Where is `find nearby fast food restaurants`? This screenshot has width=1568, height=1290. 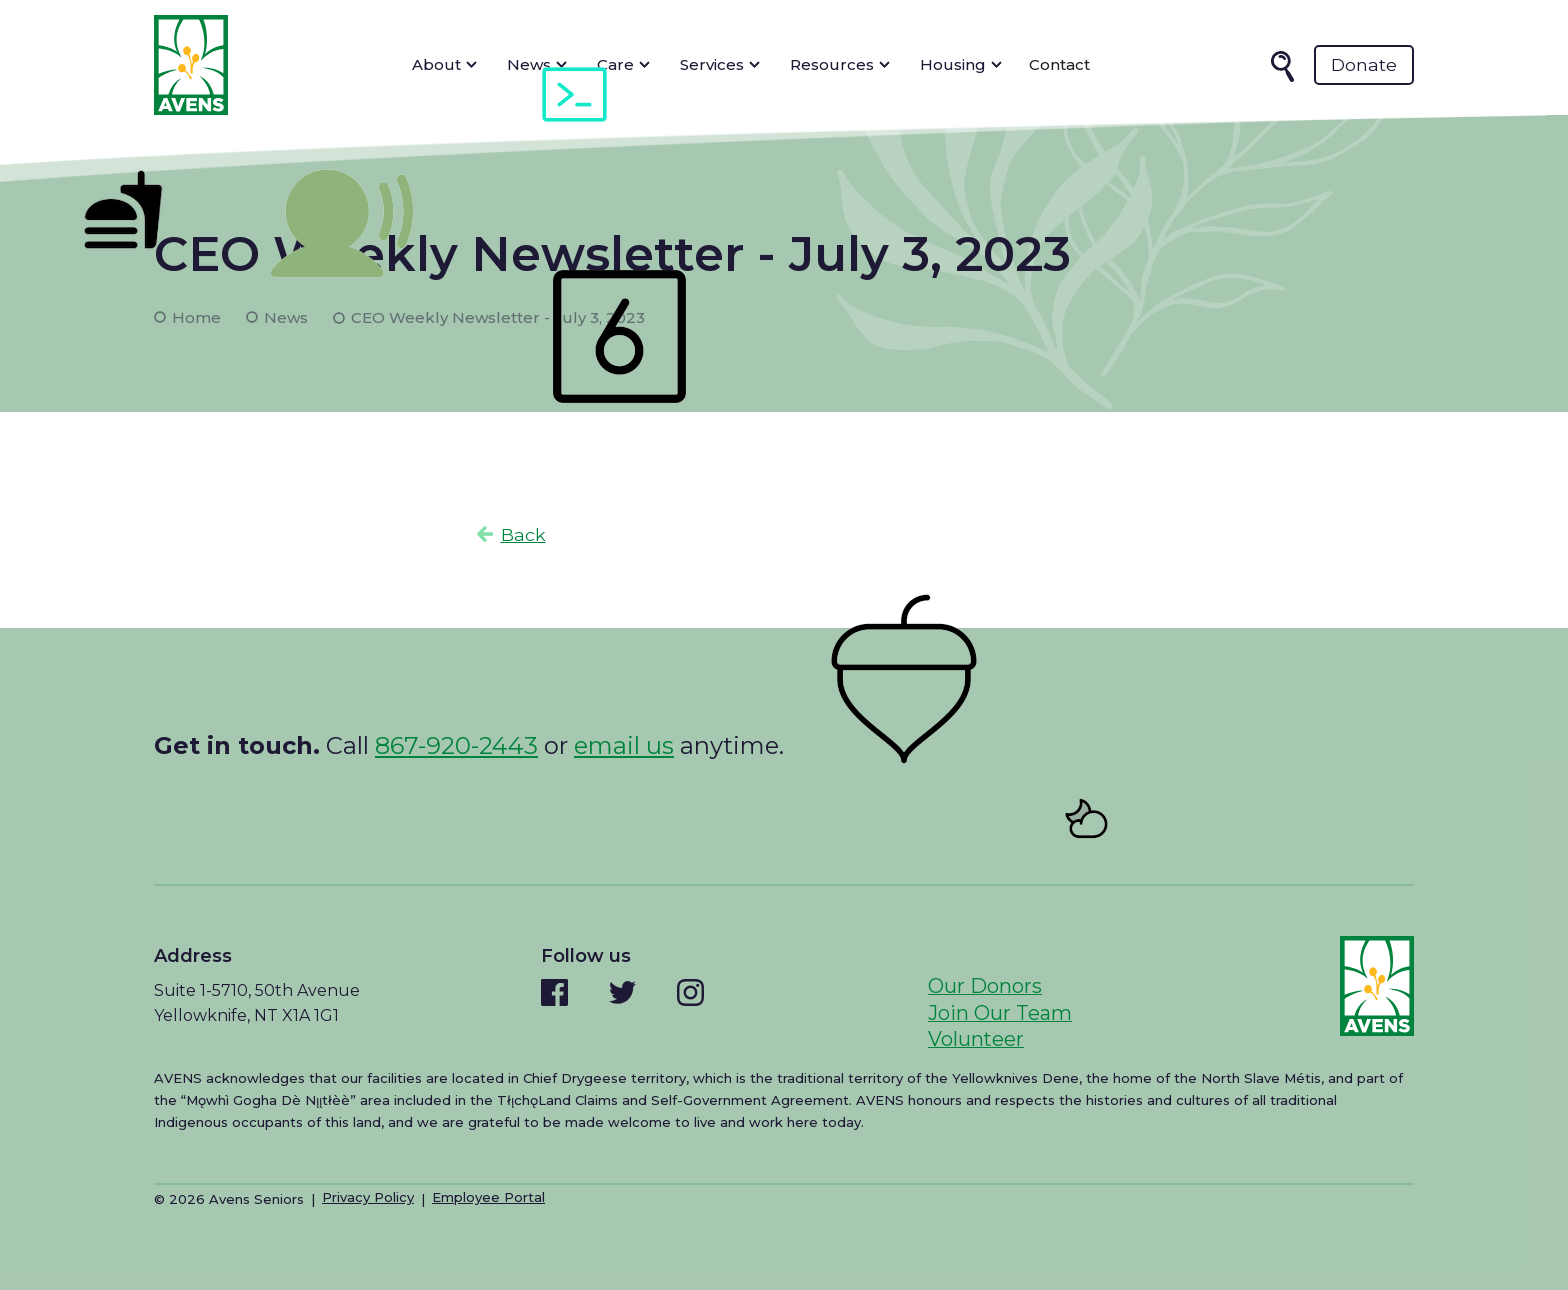
find nearby fast food restaurants is located at coordinates (123, 209).